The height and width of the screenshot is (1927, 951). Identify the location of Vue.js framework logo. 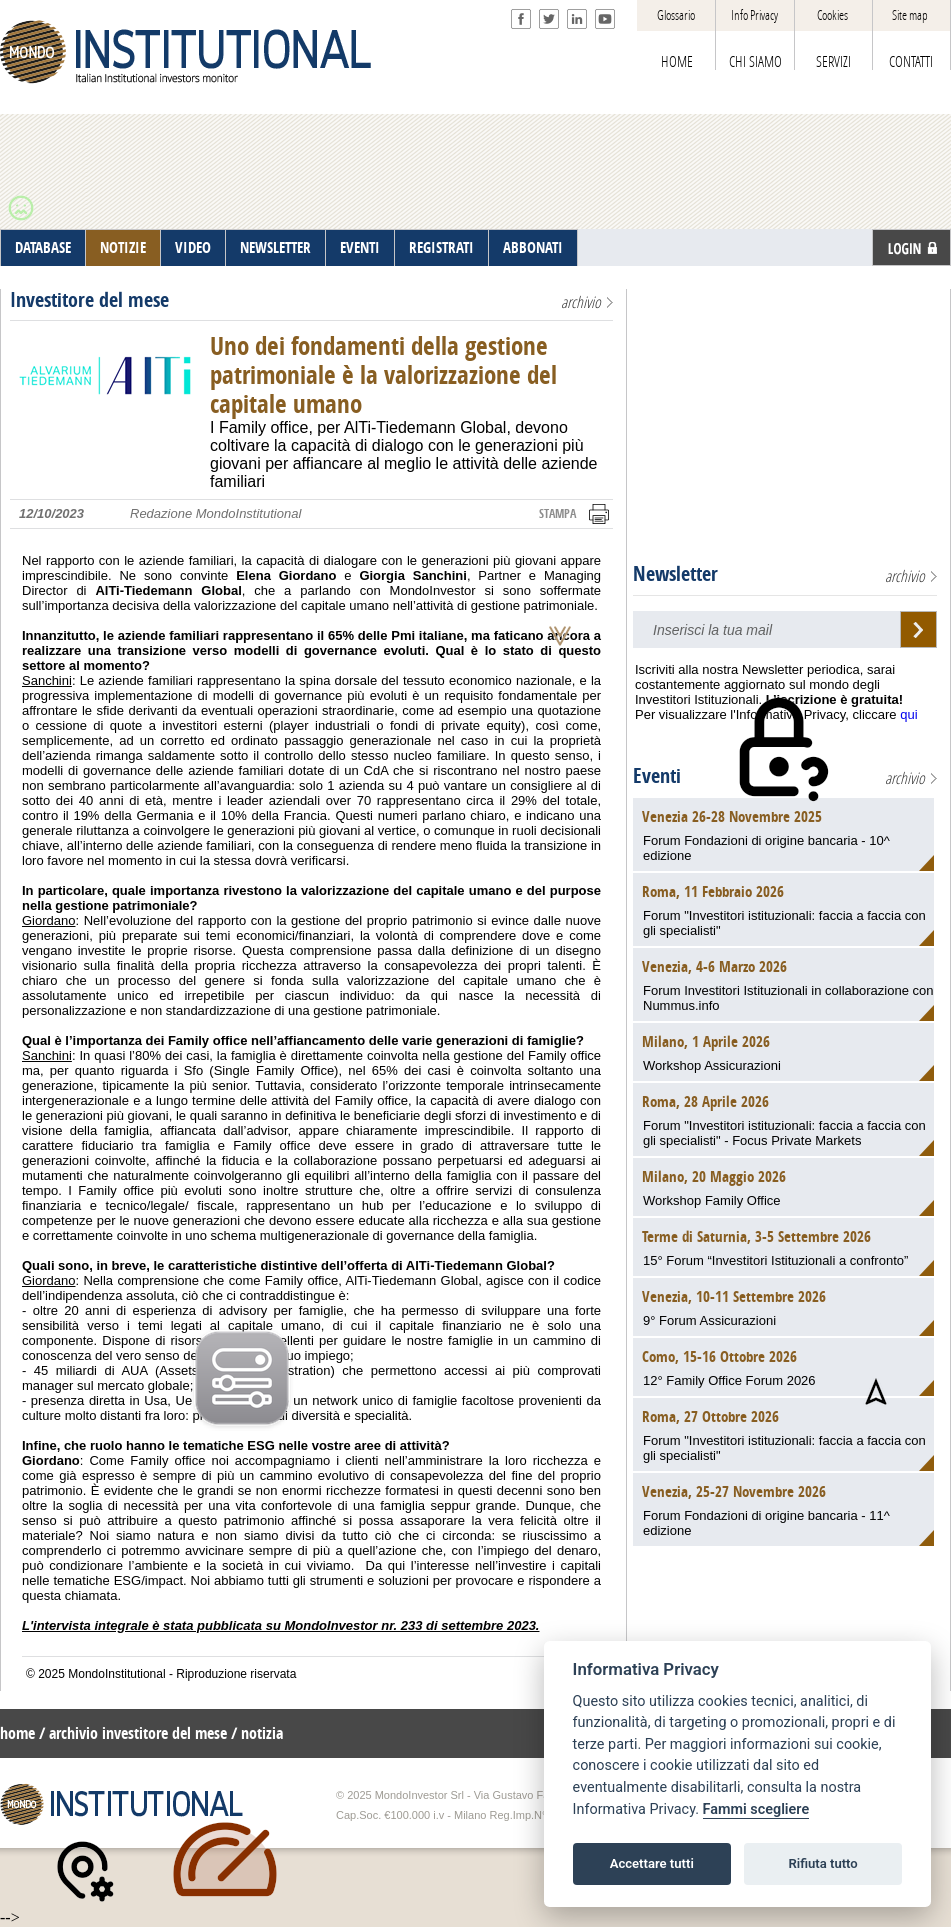
(560, 636).